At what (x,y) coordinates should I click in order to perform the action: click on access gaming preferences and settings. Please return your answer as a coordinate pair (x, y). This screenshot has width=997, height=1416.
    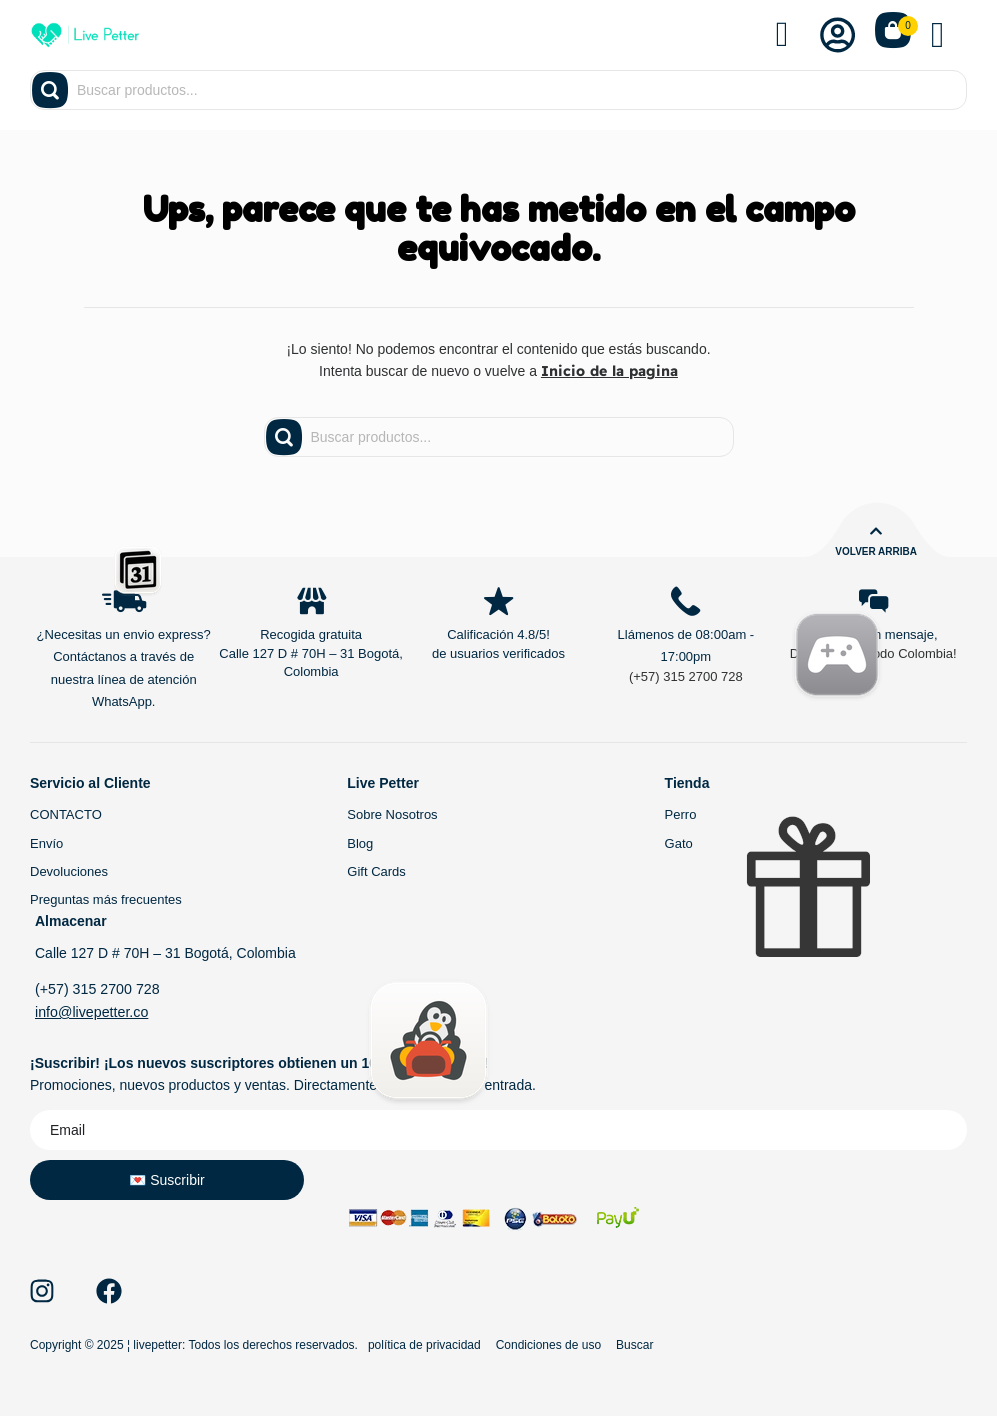
    Looking at the image, I should click on (837, 656).